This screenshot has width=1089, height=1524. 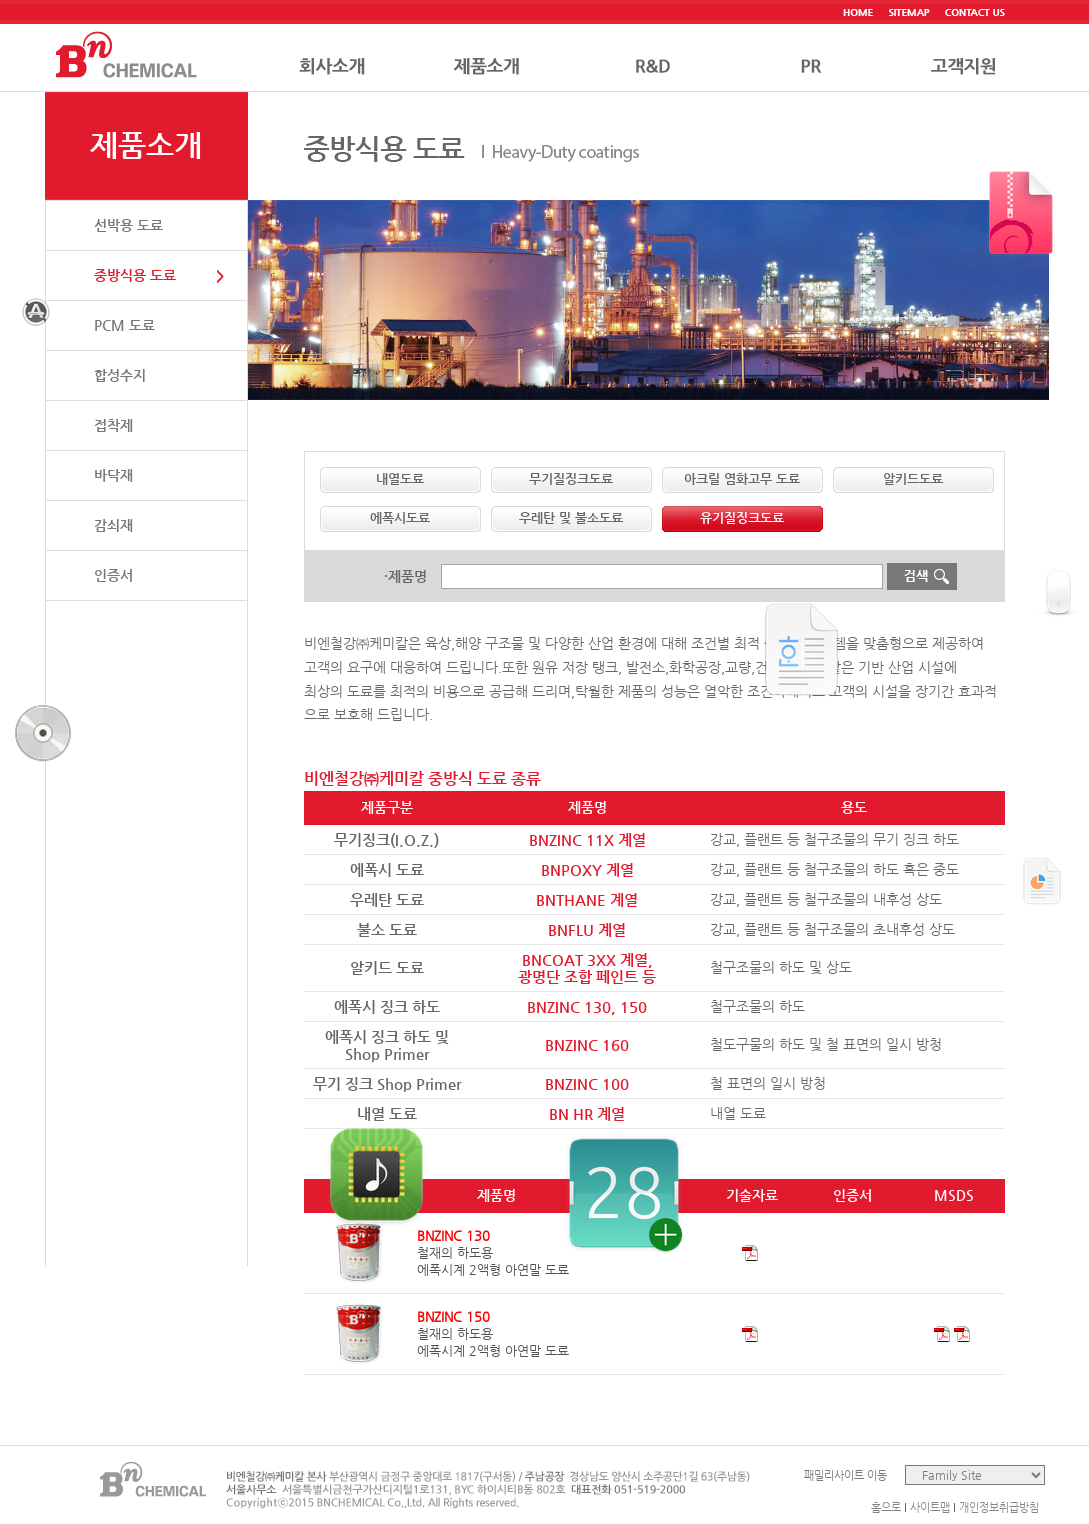 I want to click on audio card or sound hardware device, so click(x=376, y=1174).